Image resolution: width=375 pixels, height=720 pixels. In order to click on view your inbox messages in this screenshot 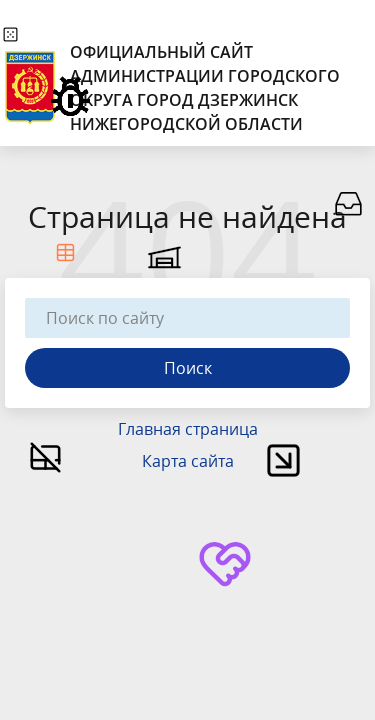, I will do `click(348, 203)`.